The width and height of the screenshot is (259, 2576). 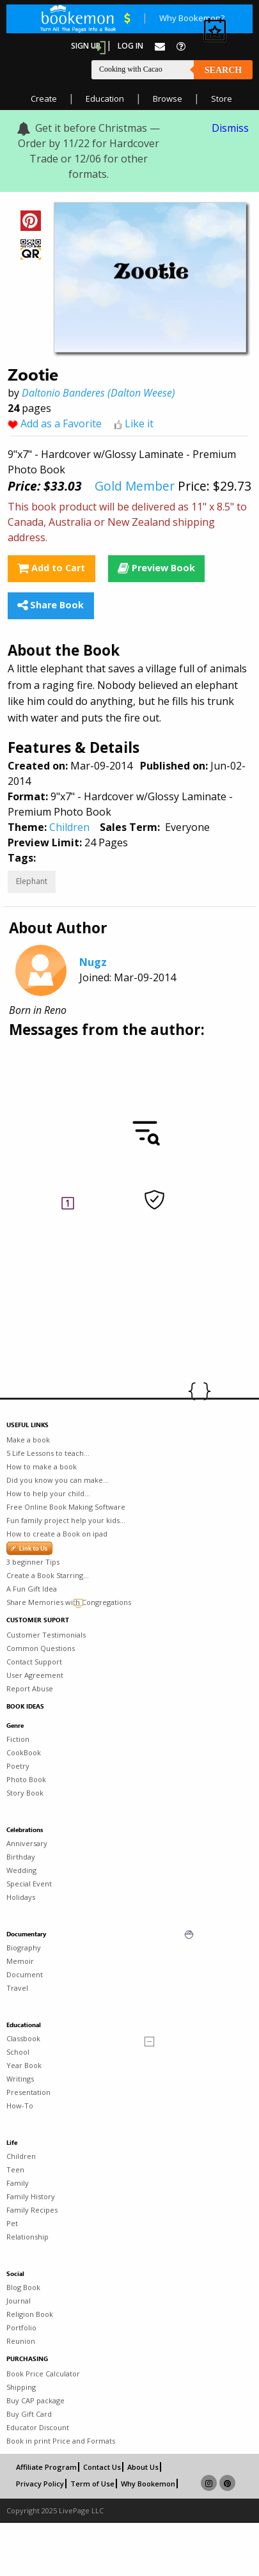 I want to click on view favorite or starred events, so click(x=215, y=31).